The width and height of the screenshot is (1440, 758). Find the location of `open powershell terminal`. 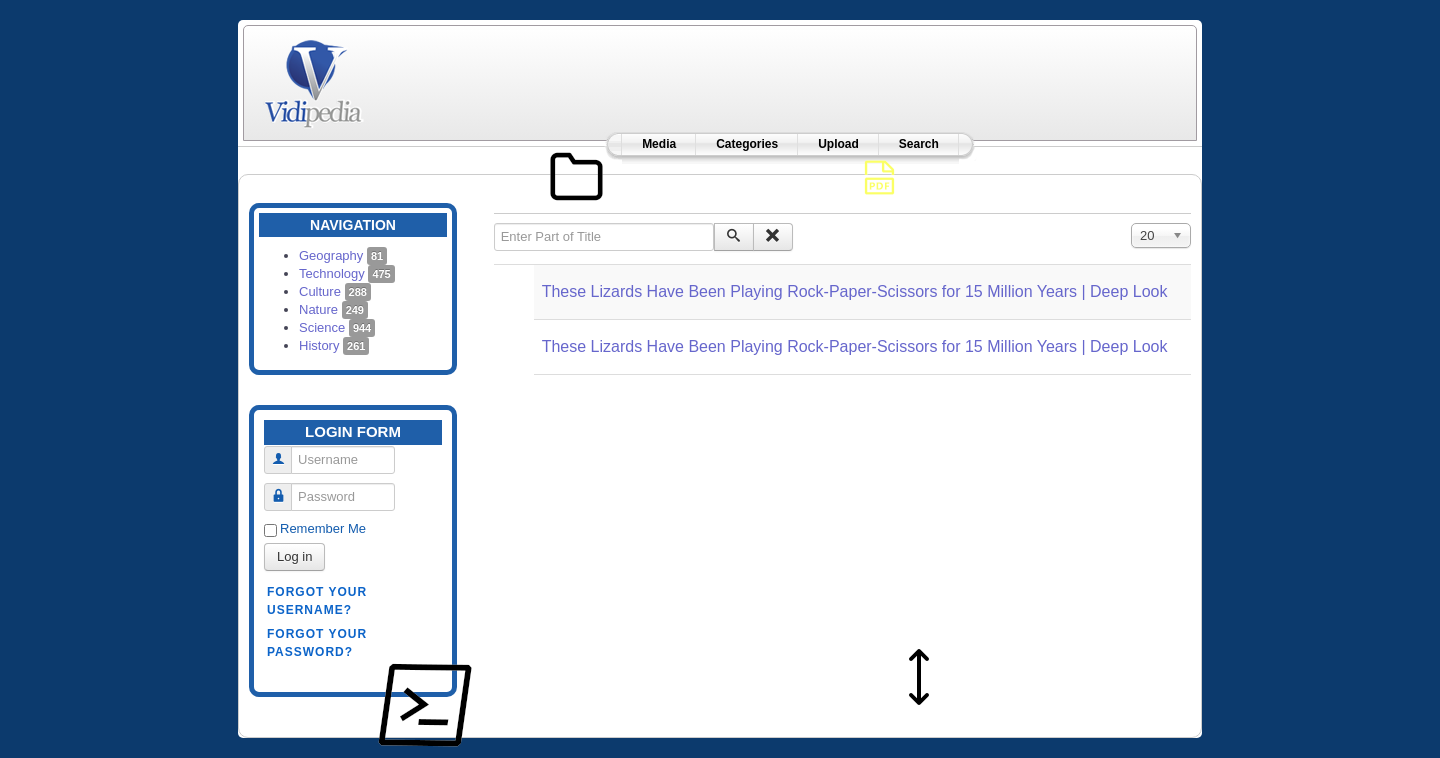

open powershell terminal is located at coordinates (425, 705).